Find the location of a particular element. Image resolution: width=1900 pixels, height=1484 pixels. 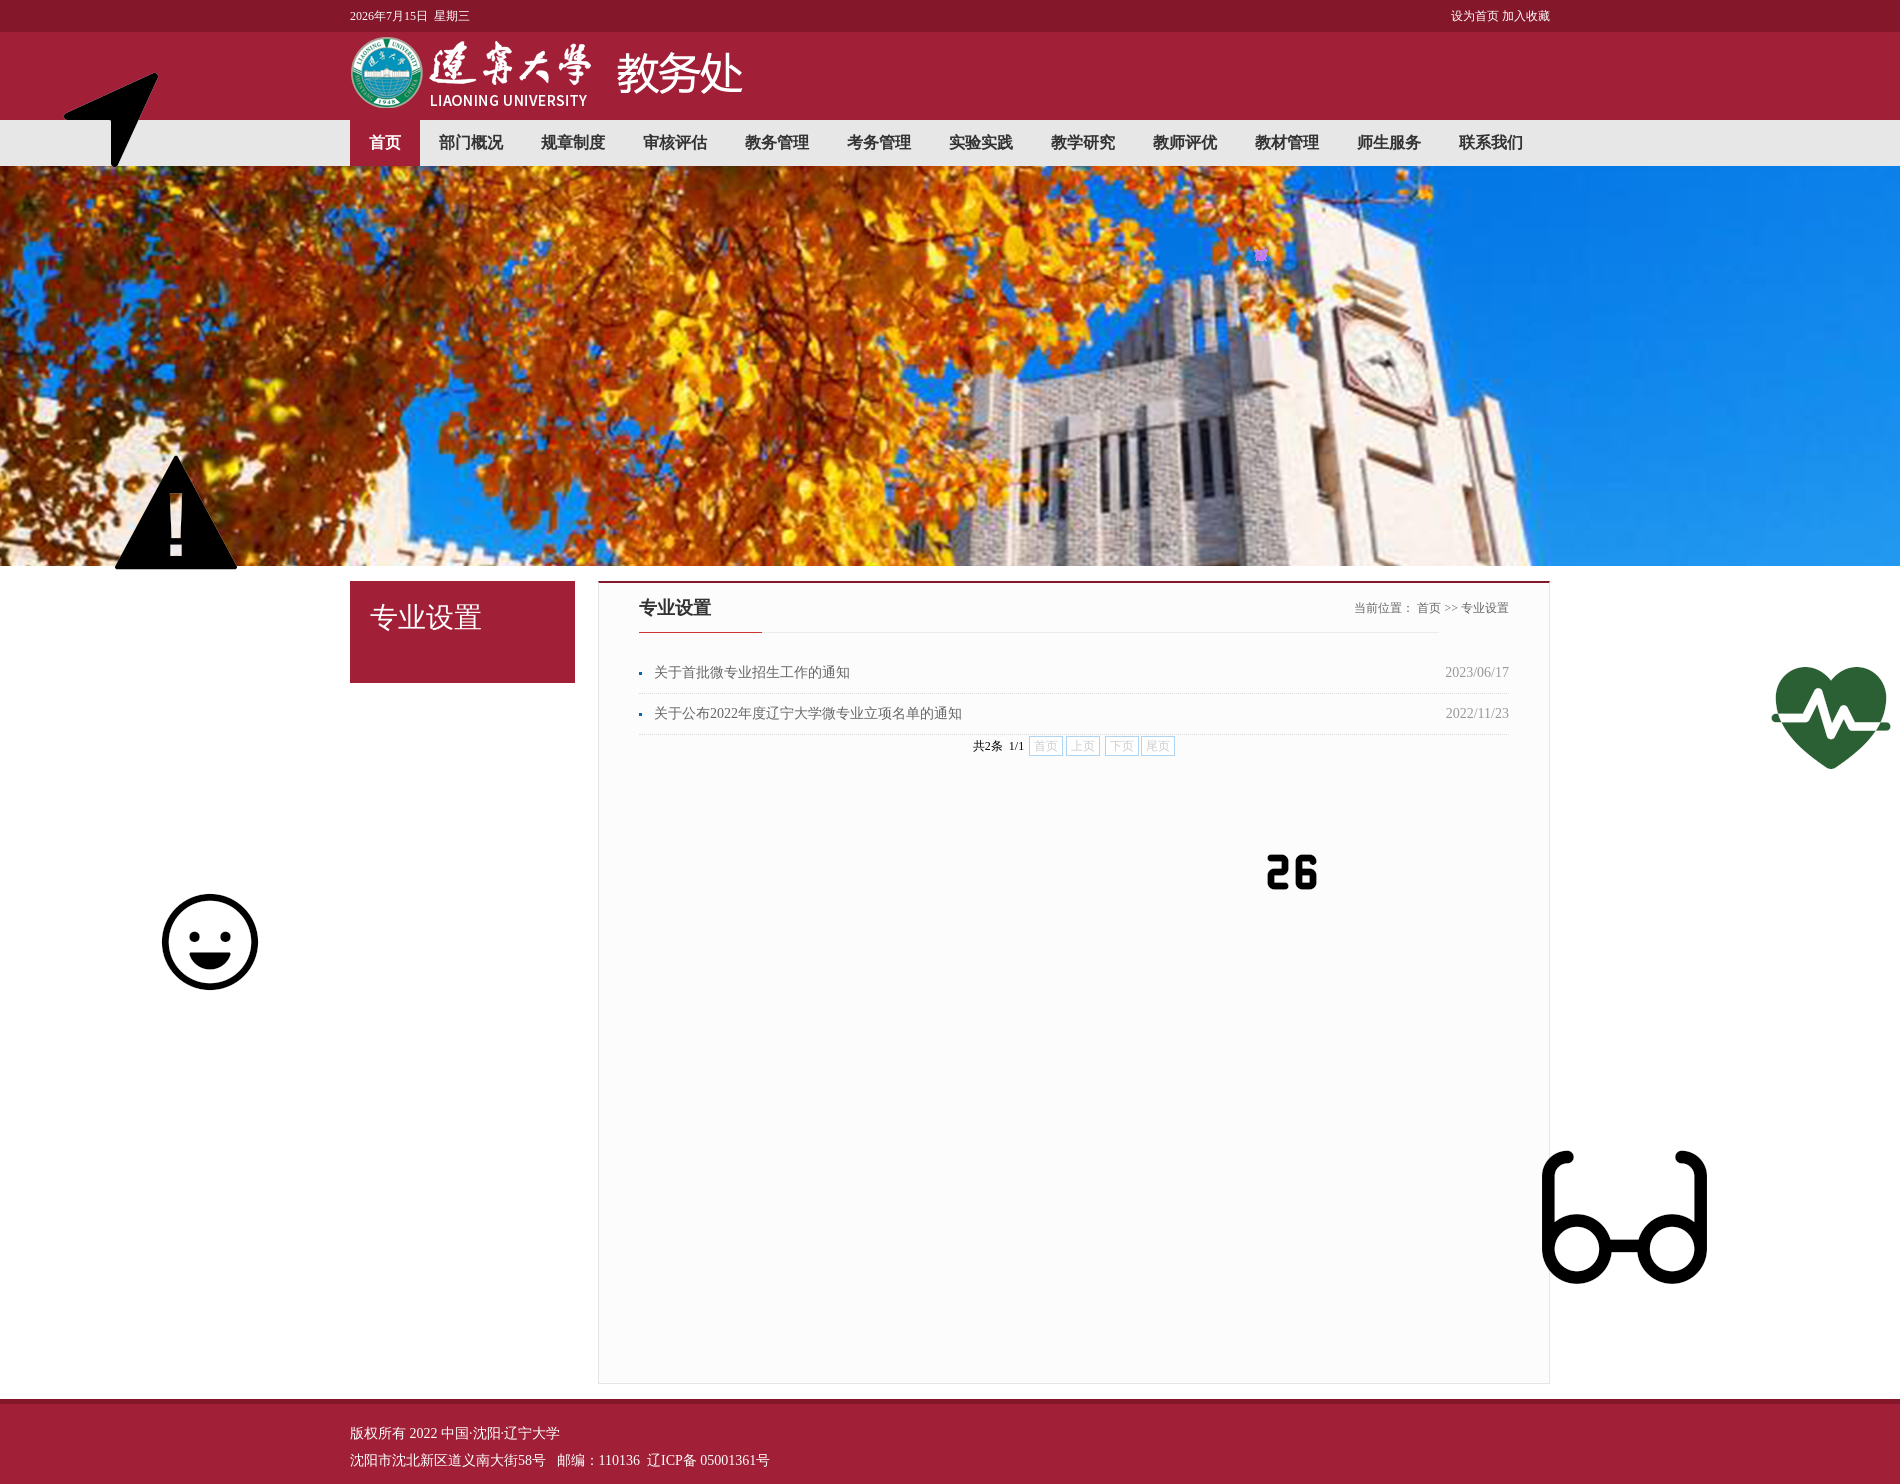

get directions to current destination is located at coordinates (111, 120).